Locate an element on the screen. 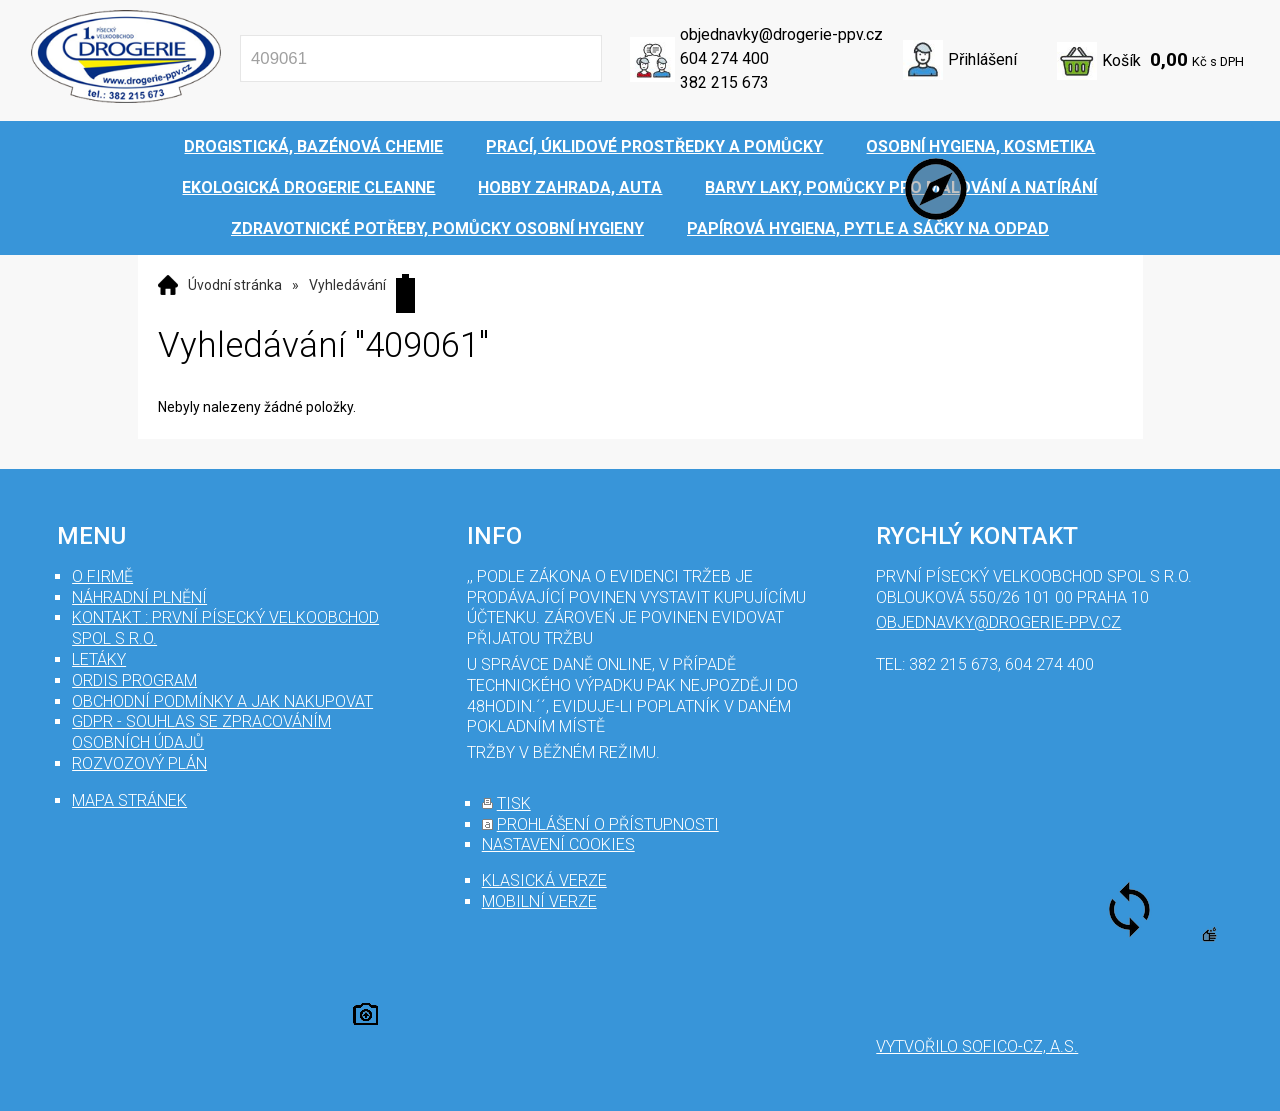 The height and width of the screenshot is (1111, 1280). indicates battery is fully charged is located at coordinates (405, 293).